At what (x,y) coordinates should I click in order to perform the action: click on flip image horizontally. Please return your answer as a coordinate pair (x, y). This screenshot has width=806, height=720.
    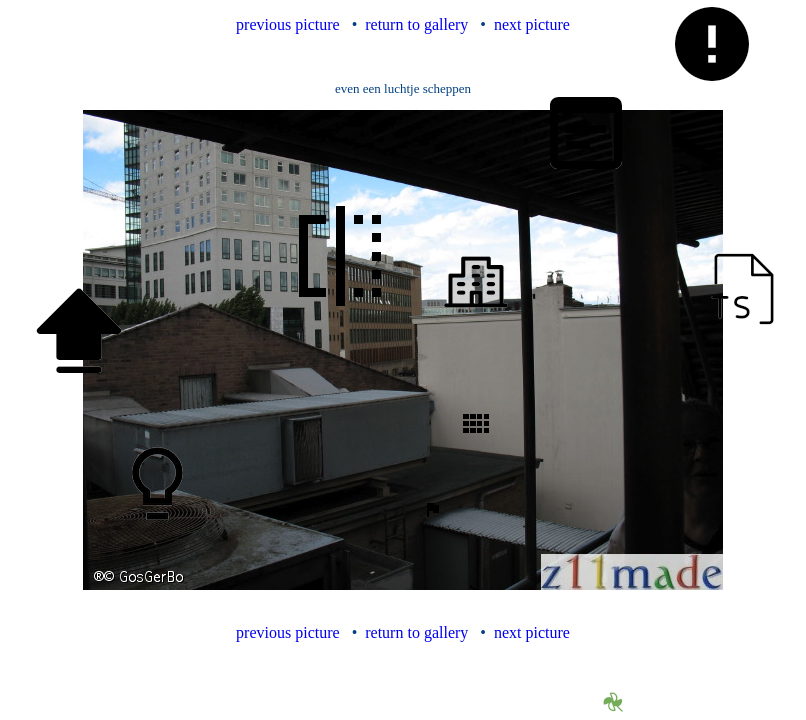
    Looking at the image, I should click on (340, 256).